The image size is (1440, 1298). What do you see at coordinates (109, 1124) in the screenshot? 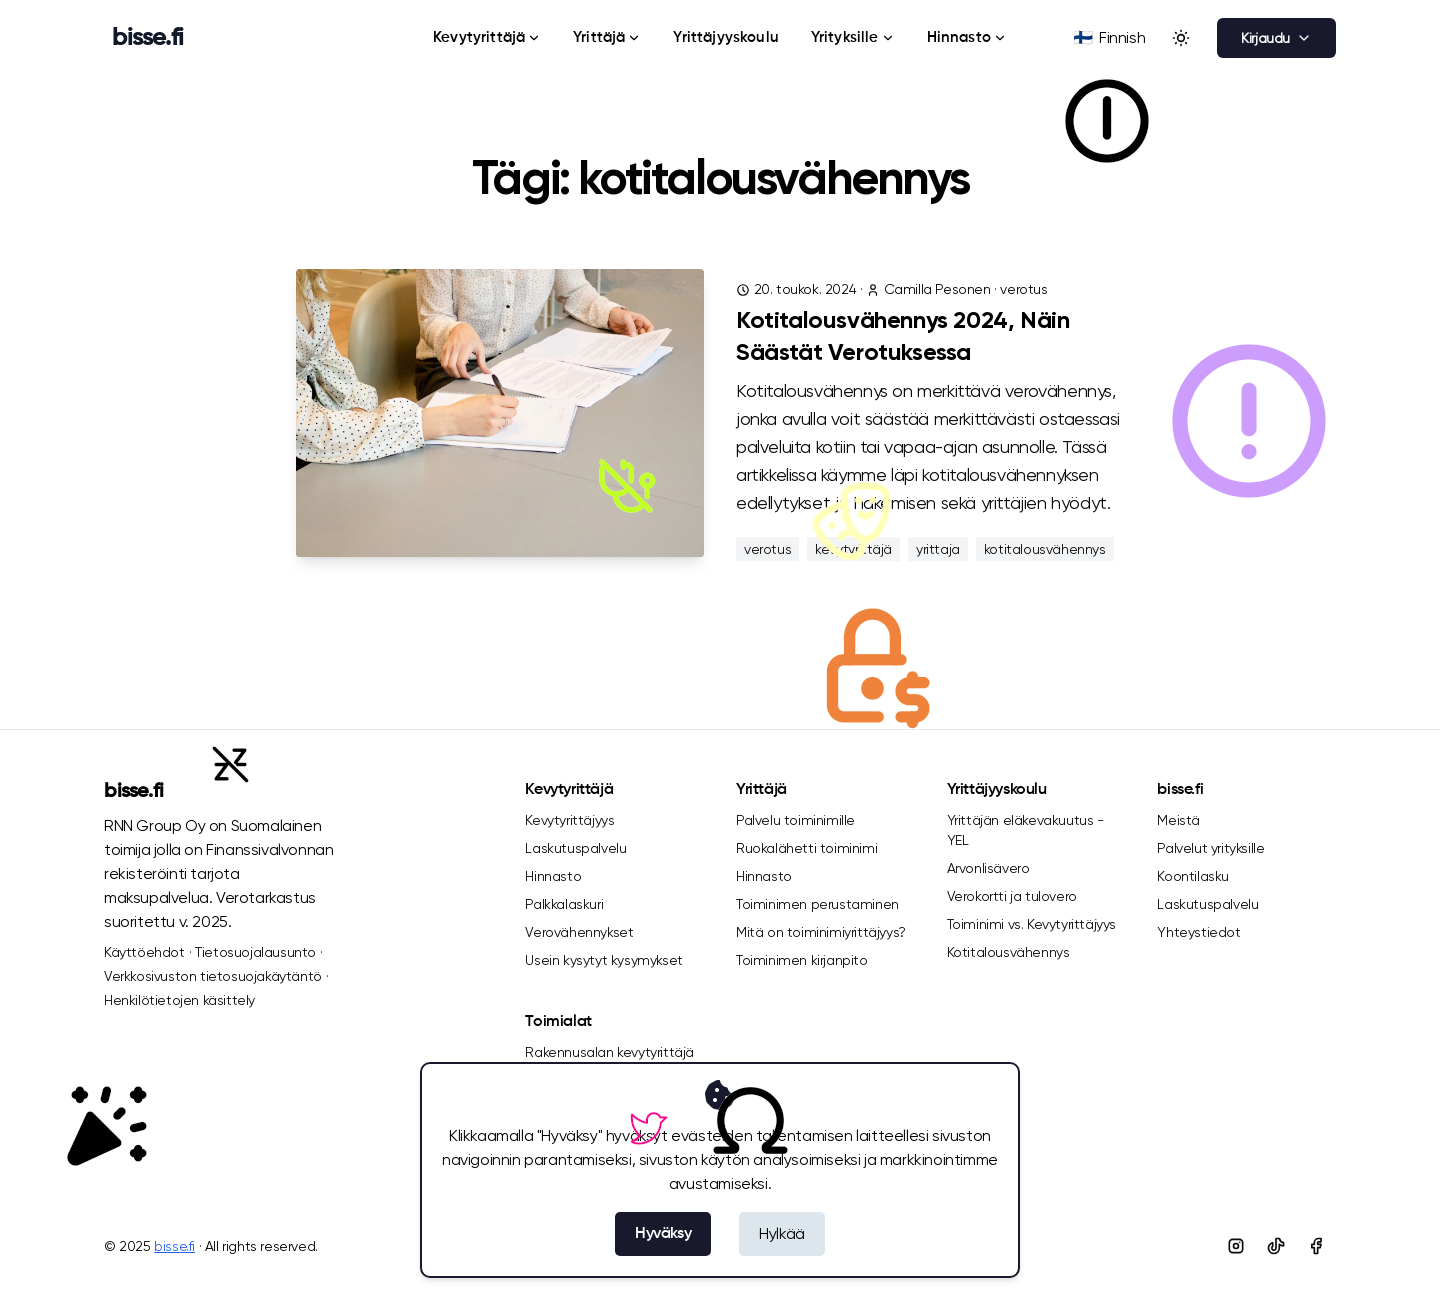
I see `celebration or success state indicator` at bounding box center [109, 1124].